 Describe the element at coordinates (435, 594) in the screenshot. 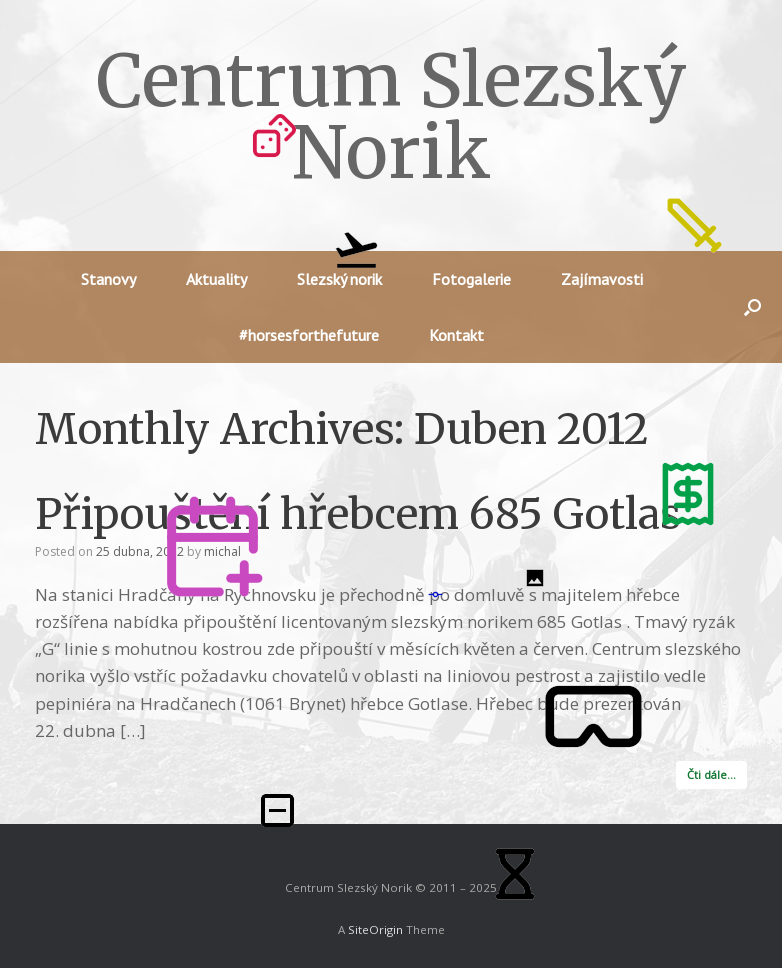

I see `view commit history on current branch` at that location.